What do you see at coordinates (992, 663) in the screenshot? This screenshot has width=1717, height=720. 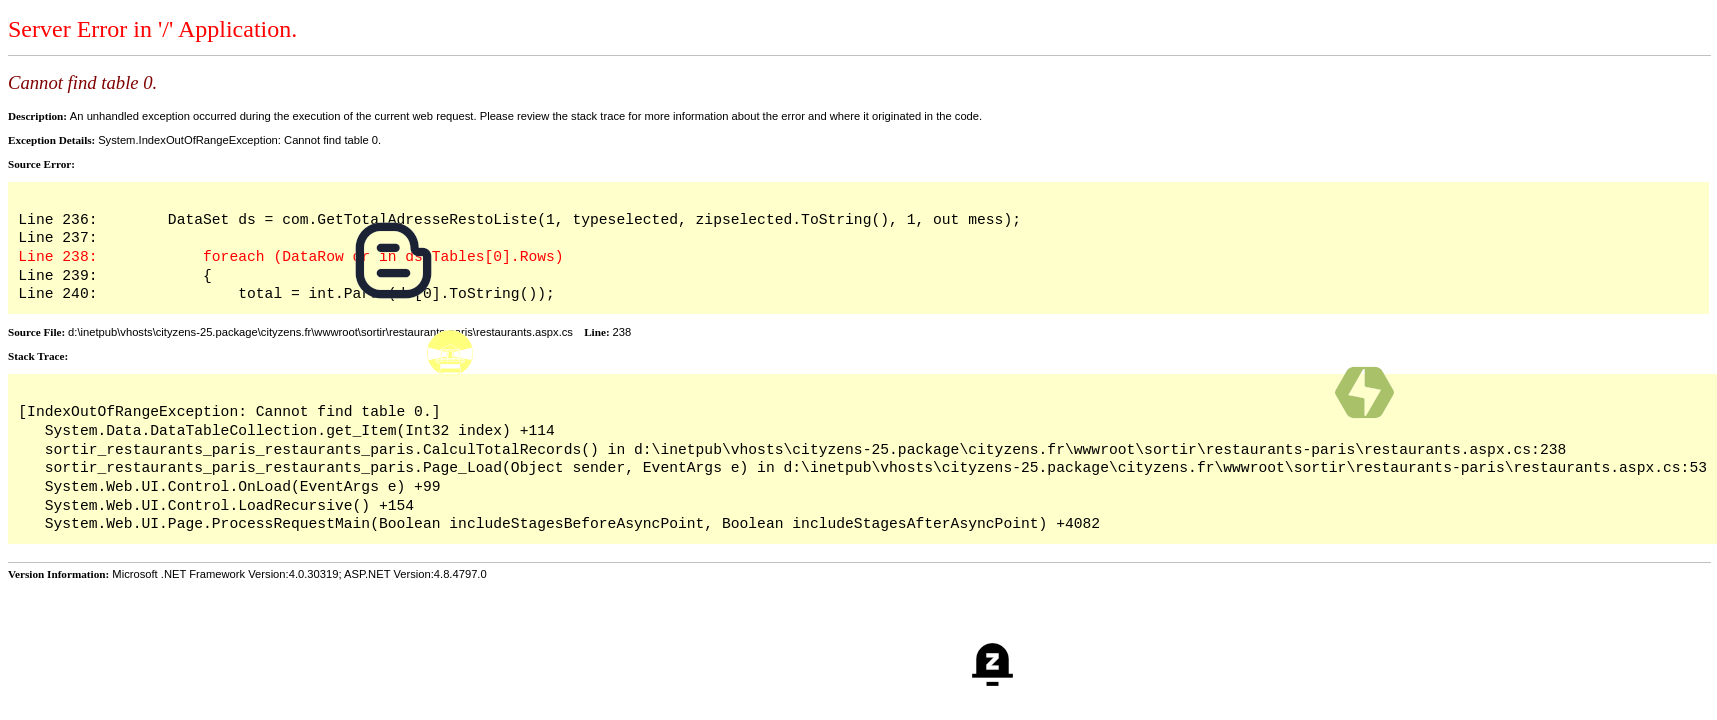 I see `snooze notifications temporarily` at bounding box center [992, 663].